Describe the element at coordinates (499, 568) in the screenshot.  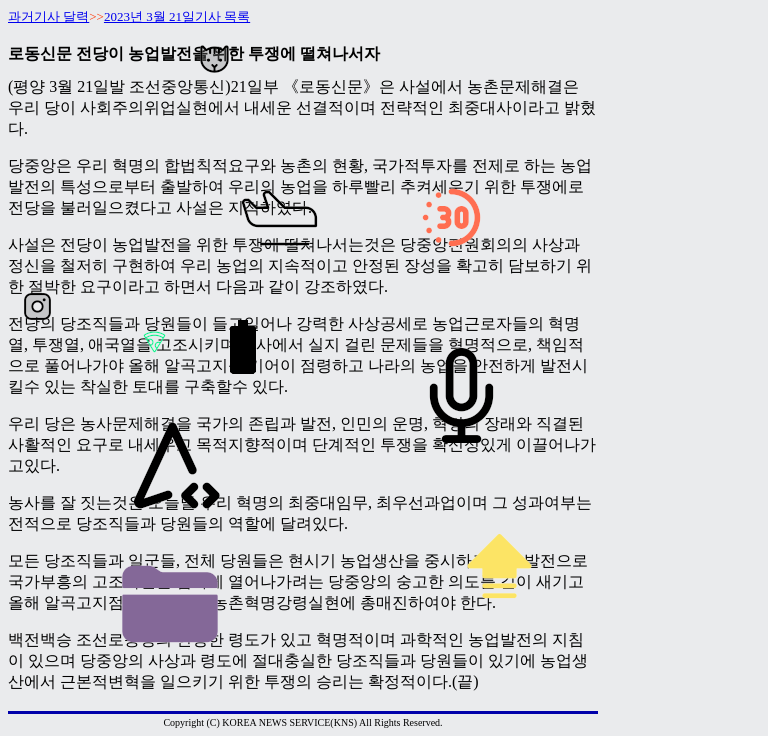
I see `upload file or content` at that location.